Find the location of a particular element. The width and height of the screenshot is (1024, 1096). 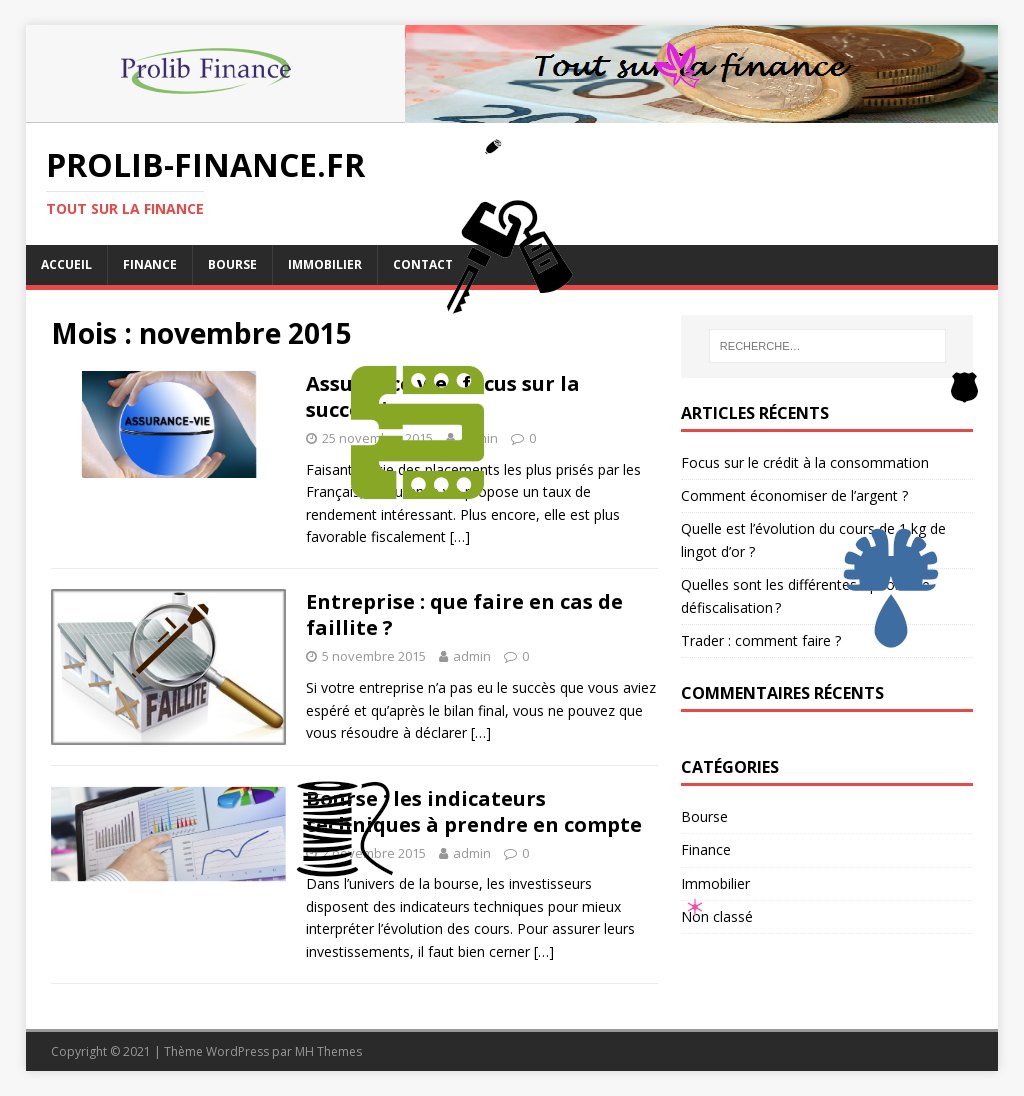

browse sausage or deli meat options is located at coordinates (493, 147).